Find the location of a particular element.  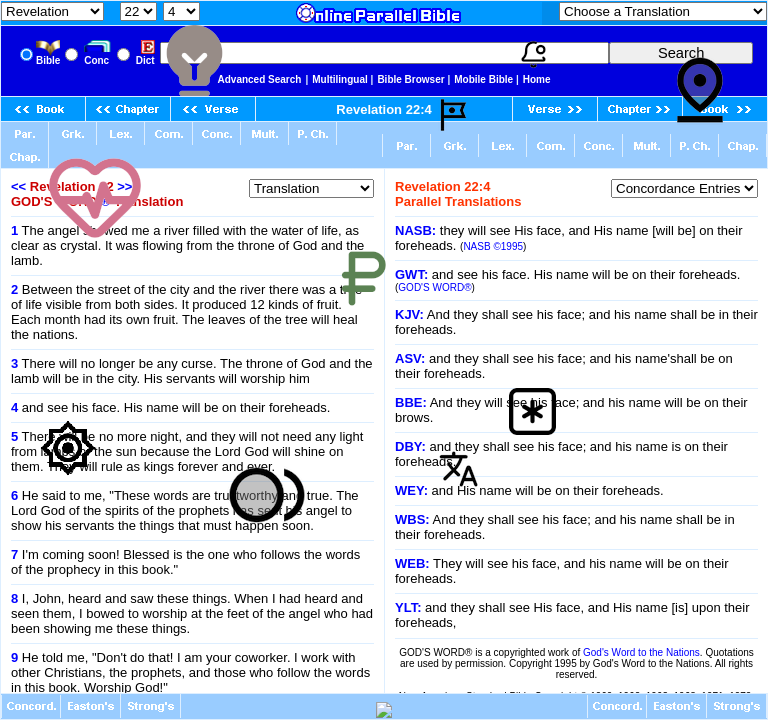

start a guided tour or walkthrough is located at coordinates (452, 115).